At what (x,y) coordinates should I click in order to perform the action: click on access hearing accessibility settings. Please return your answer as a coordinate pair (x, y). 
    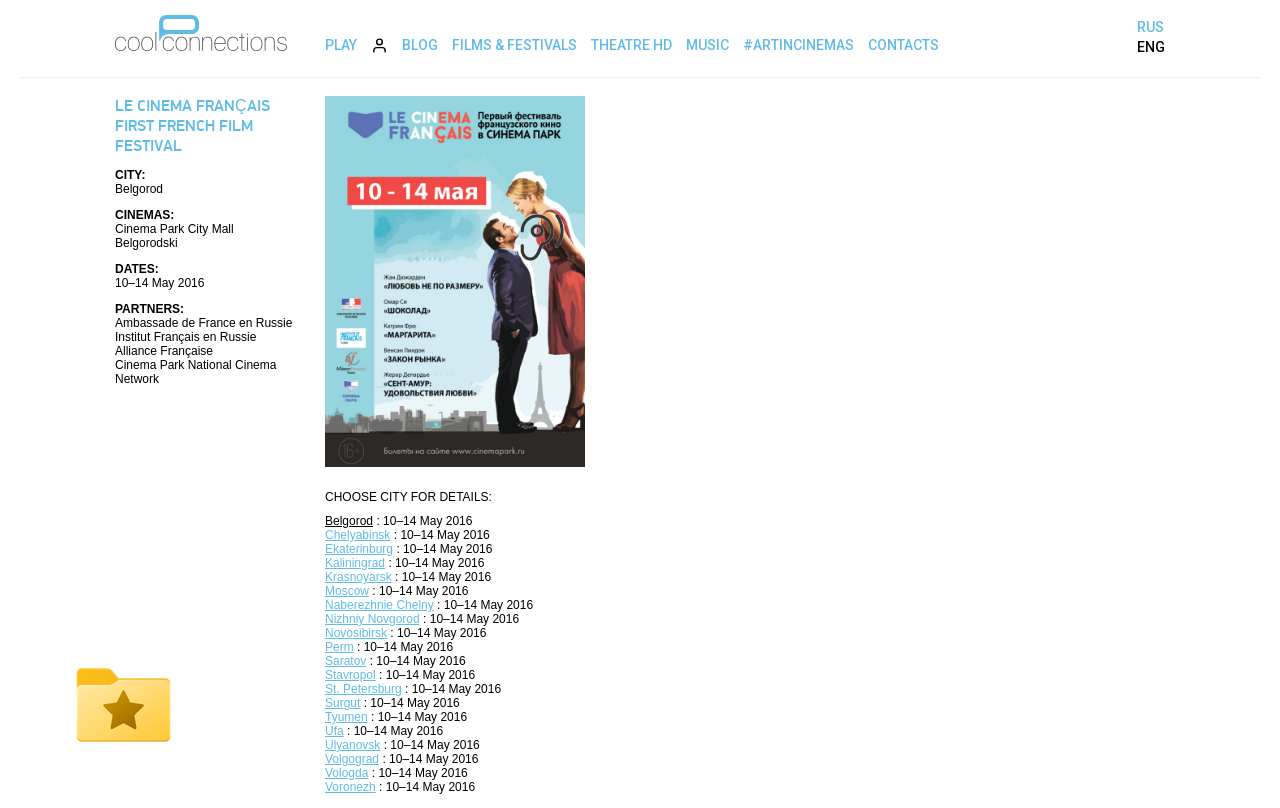
    Looking at the image, I should click on (540, 237).